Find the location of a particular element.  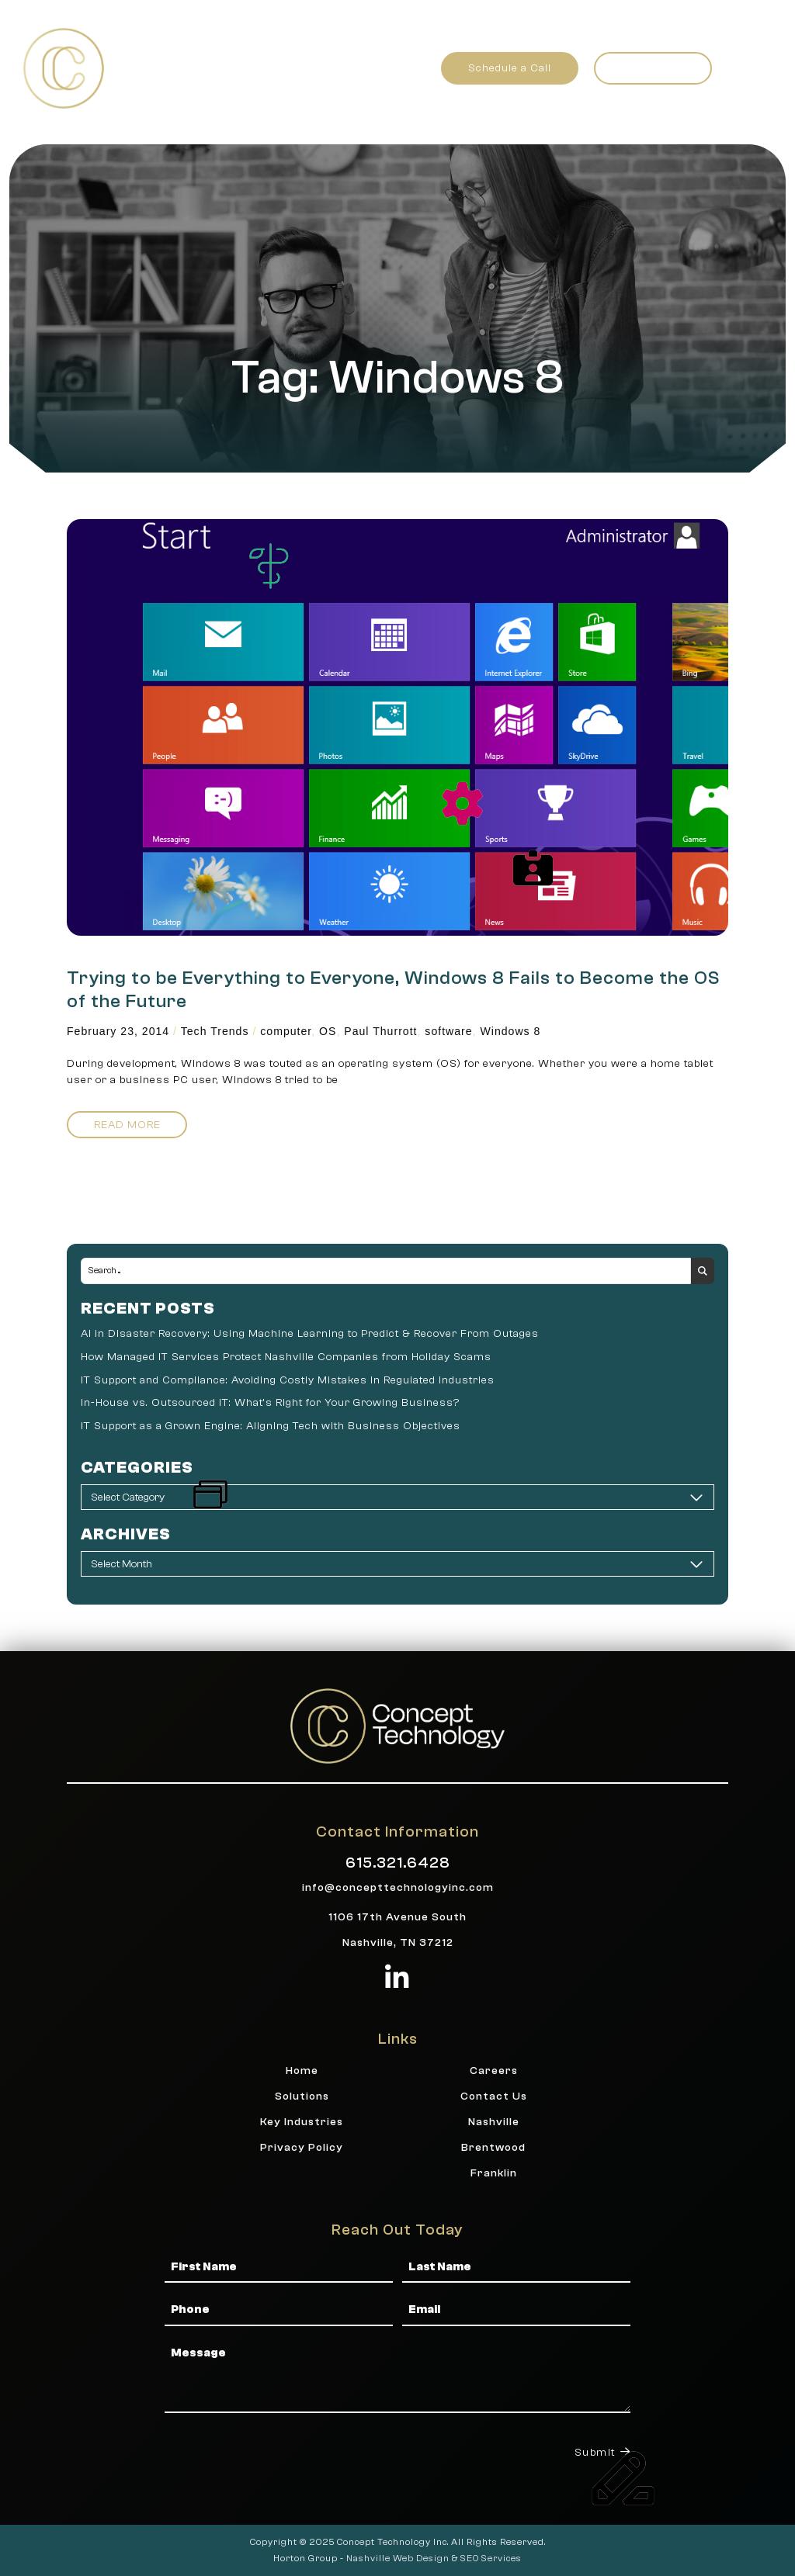

highlight or mark selected text is located at coordinates (623, 2480).